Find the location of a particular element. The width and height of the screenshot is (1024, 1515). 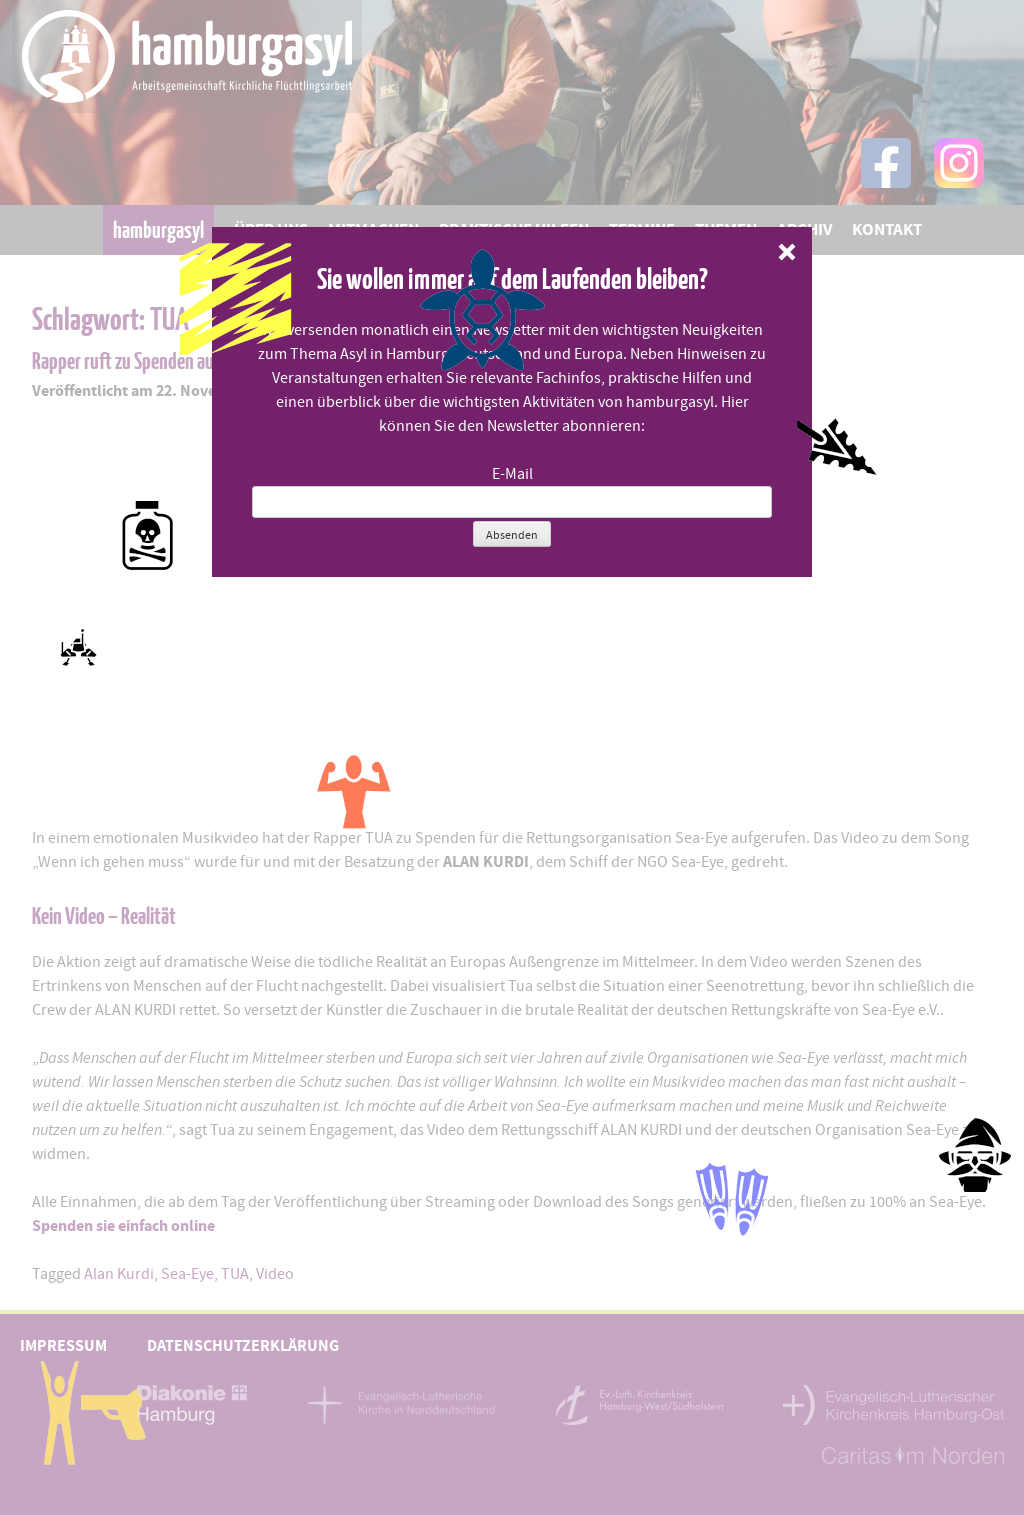

poison or toxic item in game inventory is located at coordinates (147, 535).